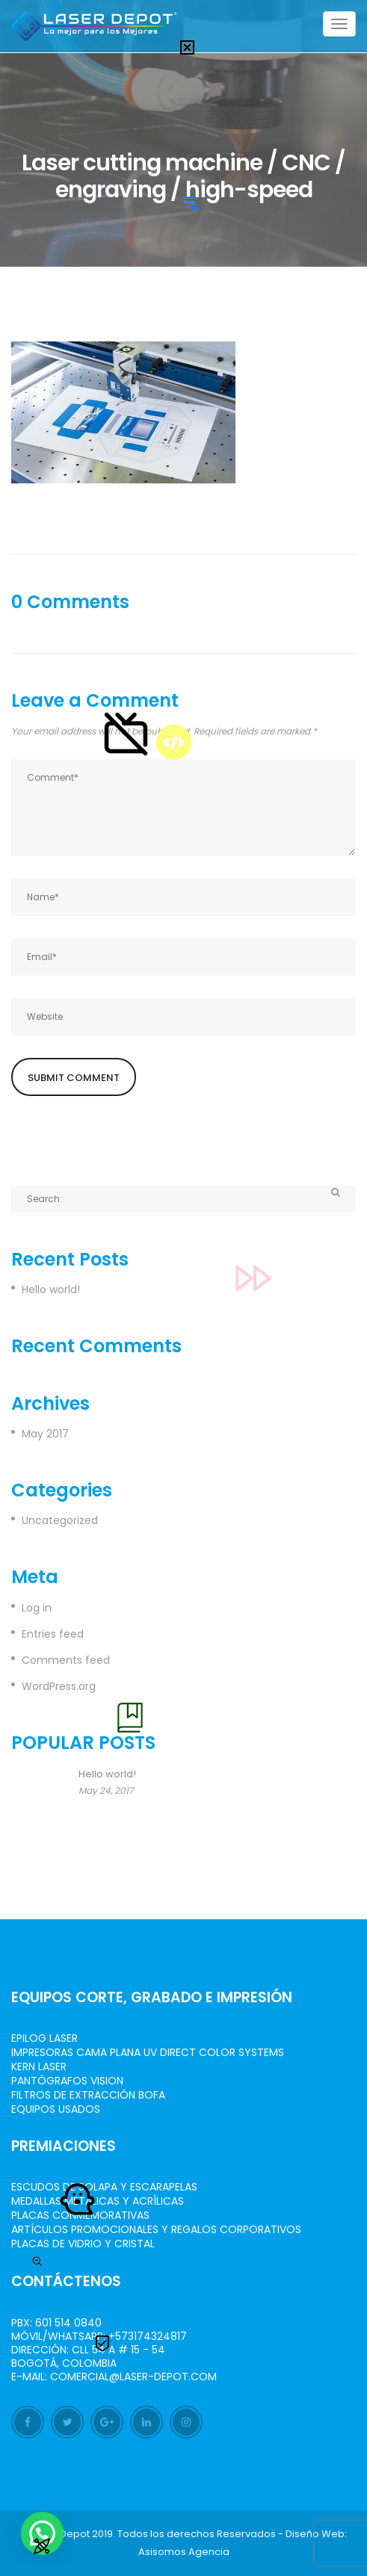 The height and width of the screenshot is (2576, 367). I want to click on indicates a disabled or unavailable feature, so click(187, 47).